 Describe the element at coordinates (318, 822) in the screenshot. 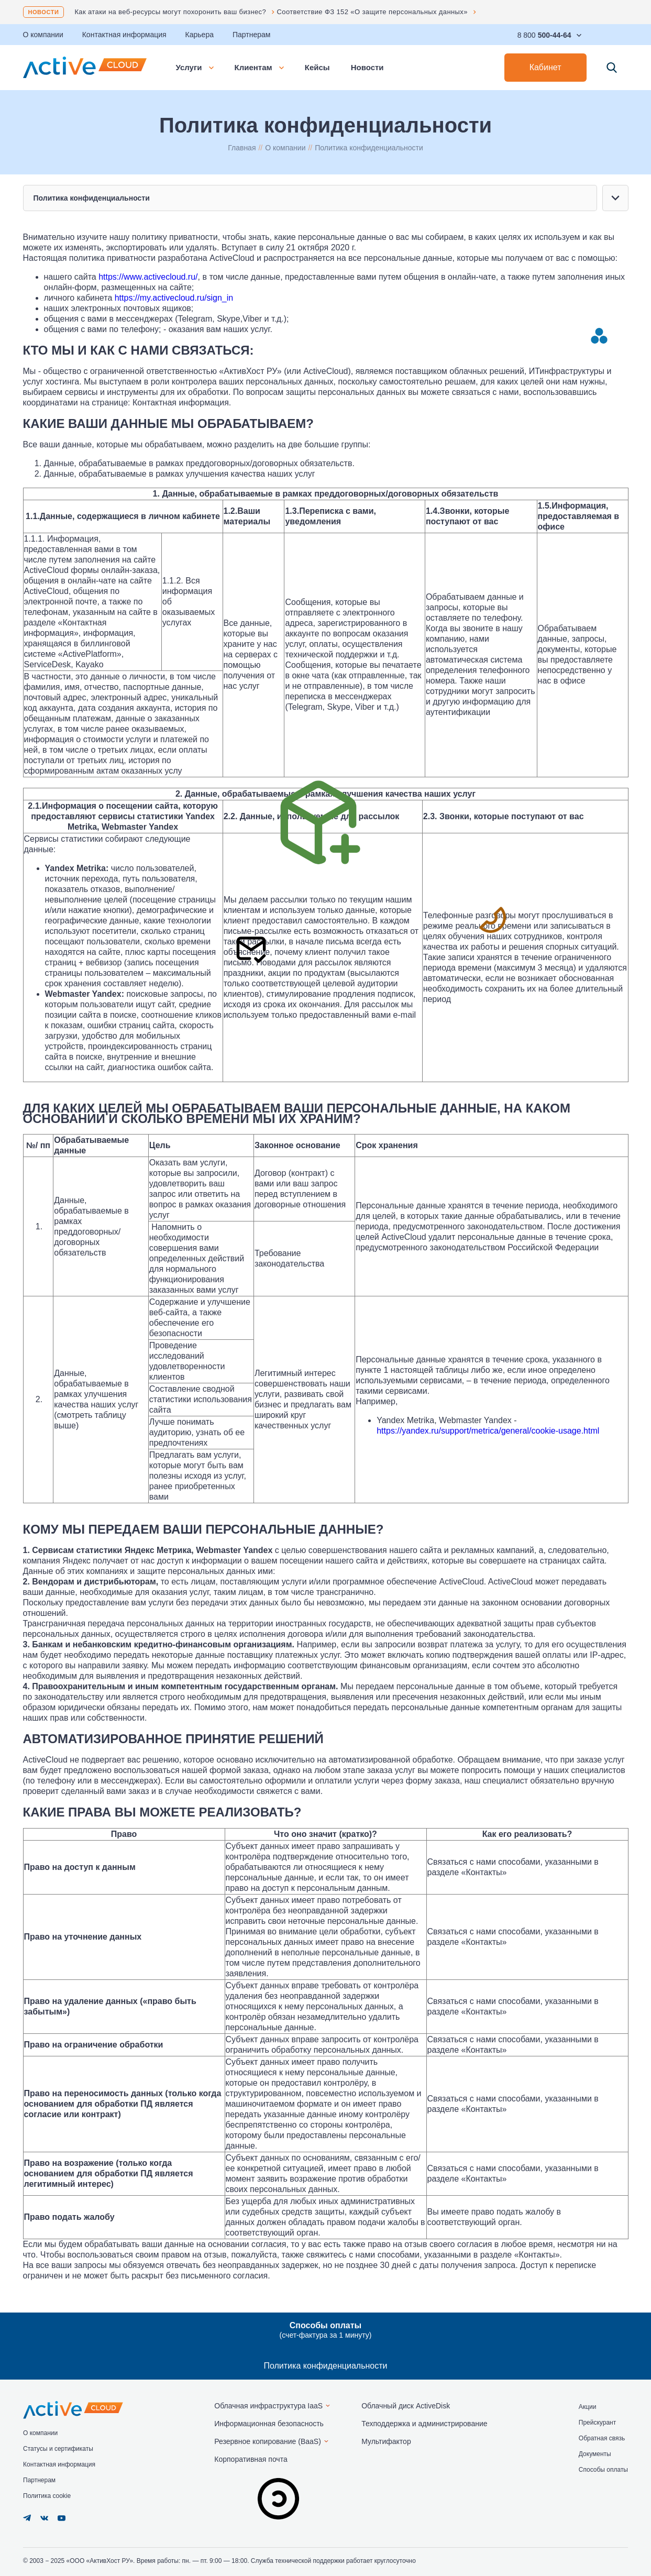

I see `add a new 3D object or model` at that location.